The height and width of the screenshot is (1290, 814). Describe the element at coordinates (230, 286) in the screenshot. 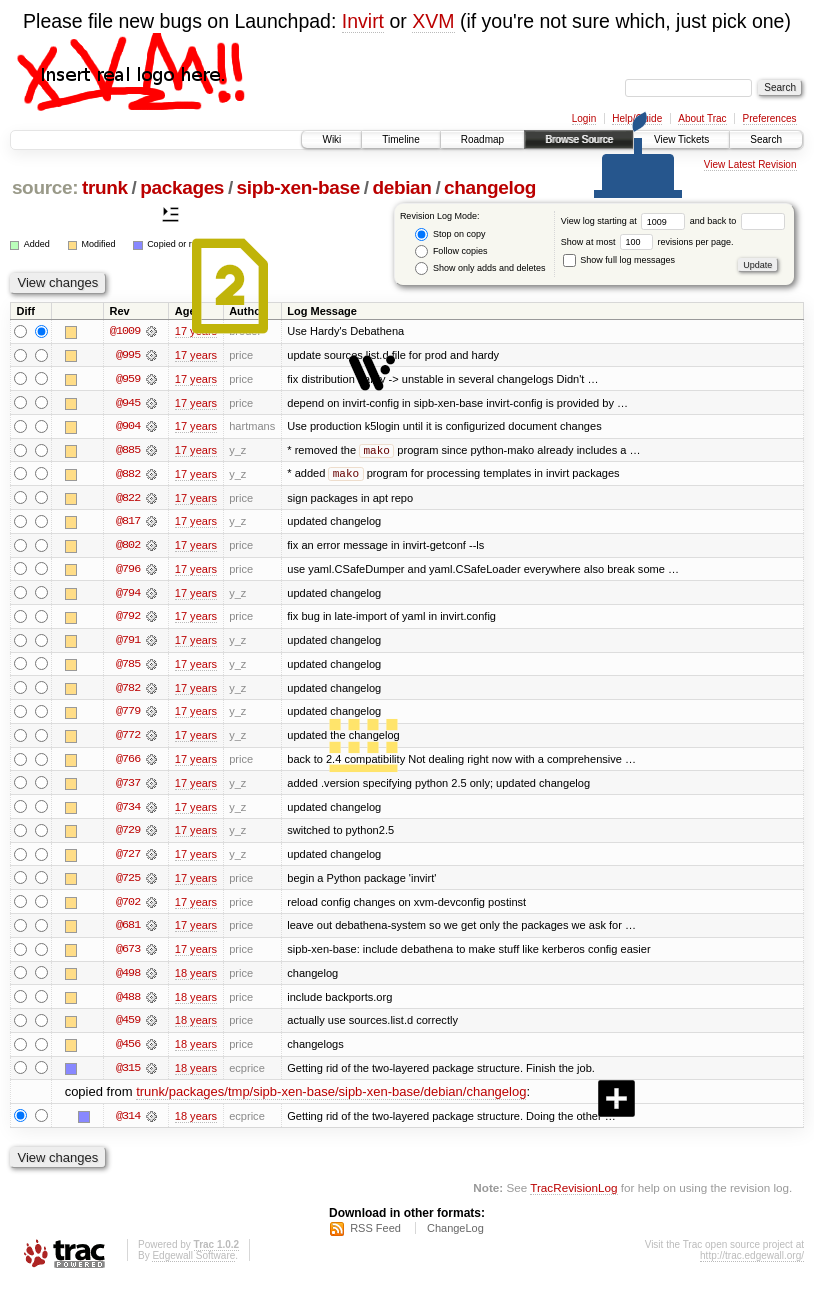

I see `indicates SIM card 2 is active` at that location.